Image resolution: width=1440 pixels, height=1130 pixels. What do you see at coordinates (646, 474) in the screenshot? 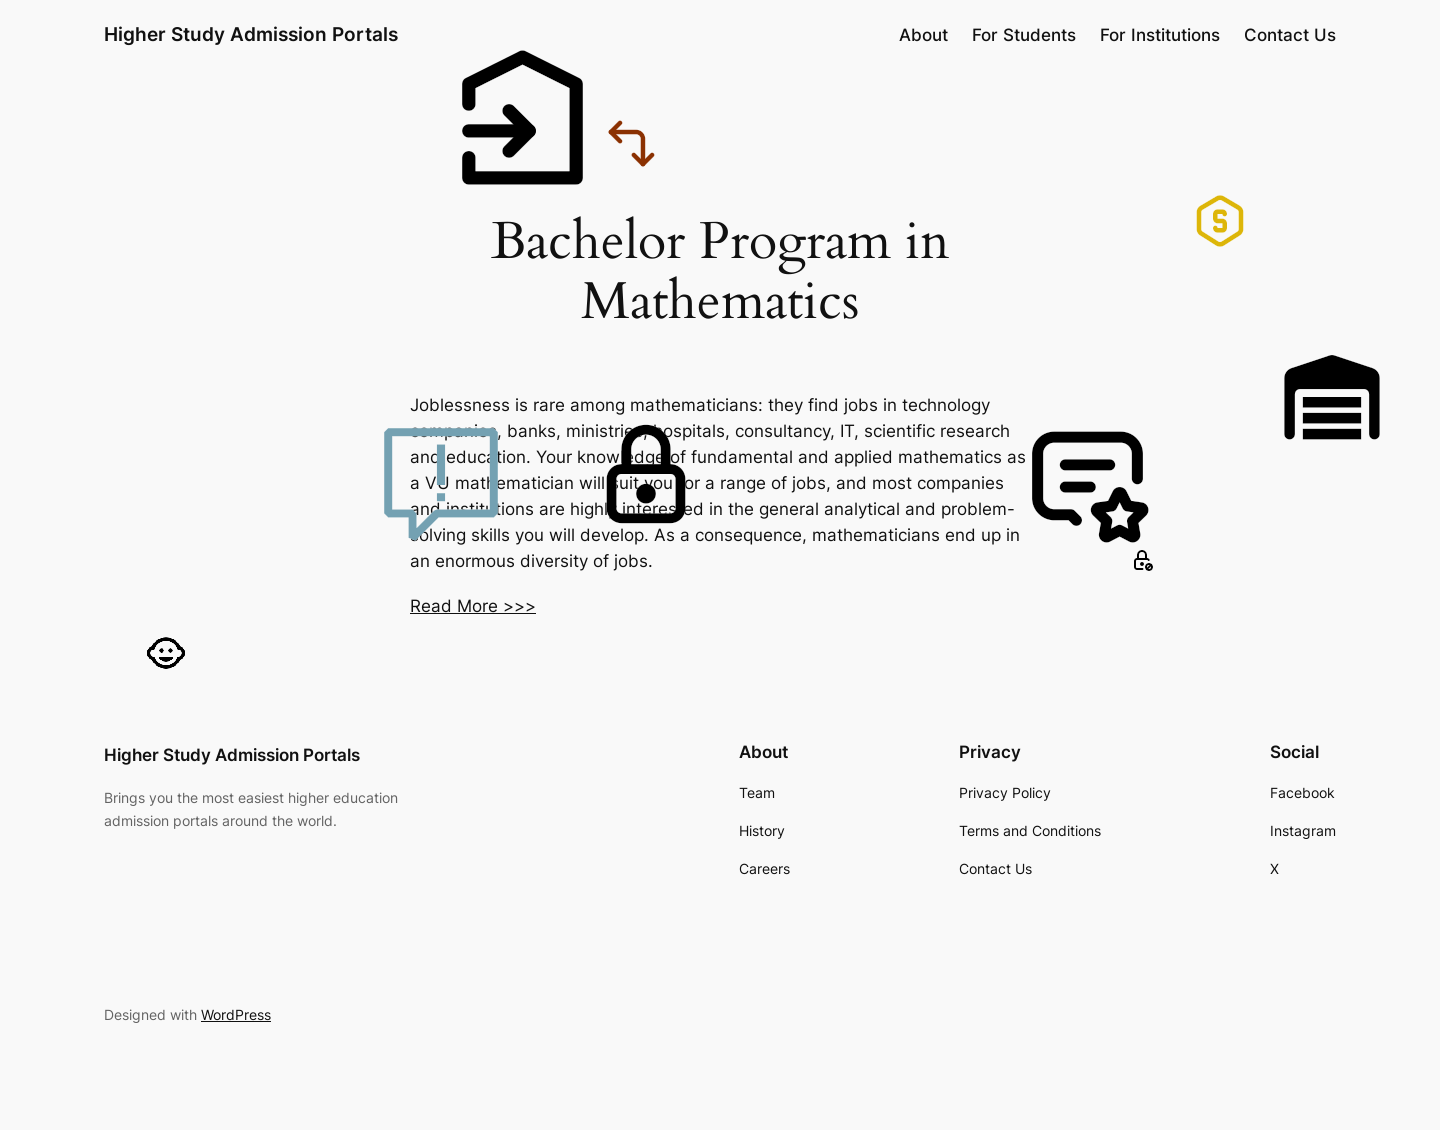
I see `lock or secure this item` at bounding box center [646, 474].